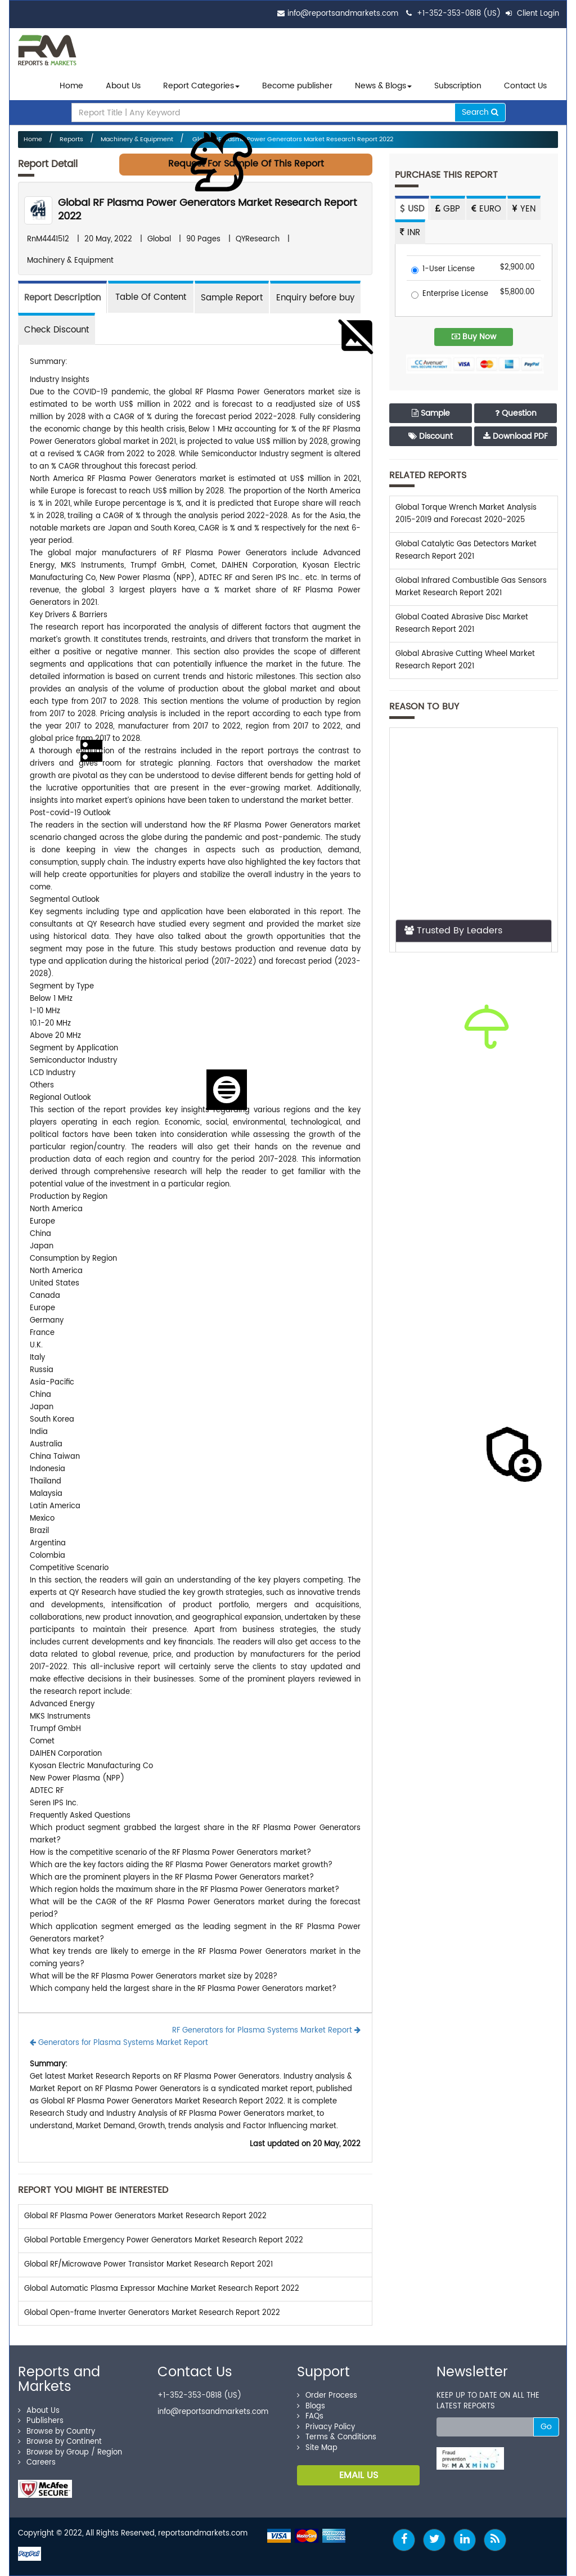  What do you see at coordinates (357, 335) in the screenshot?
I see `image failed to load` at bounding box center [357, 335].